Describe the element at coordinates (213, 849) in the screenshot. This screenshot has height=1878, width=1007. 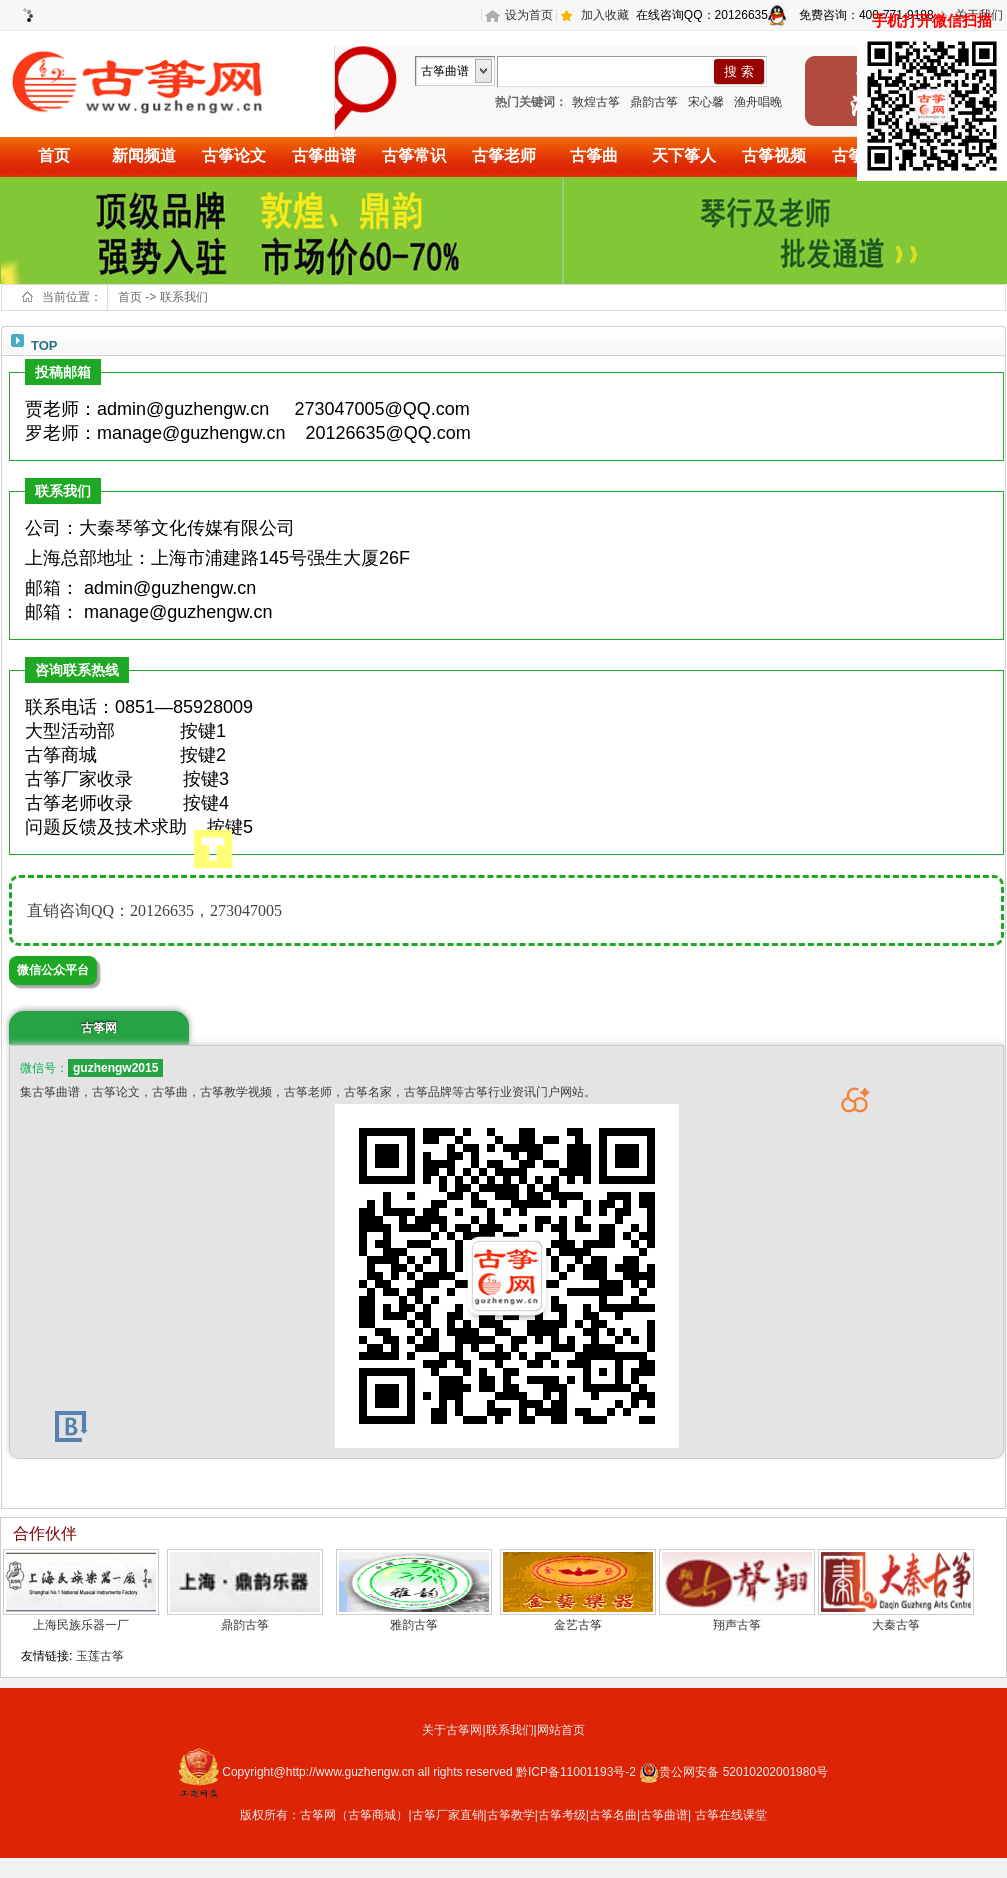
I see `open the TV Time app` at that location.